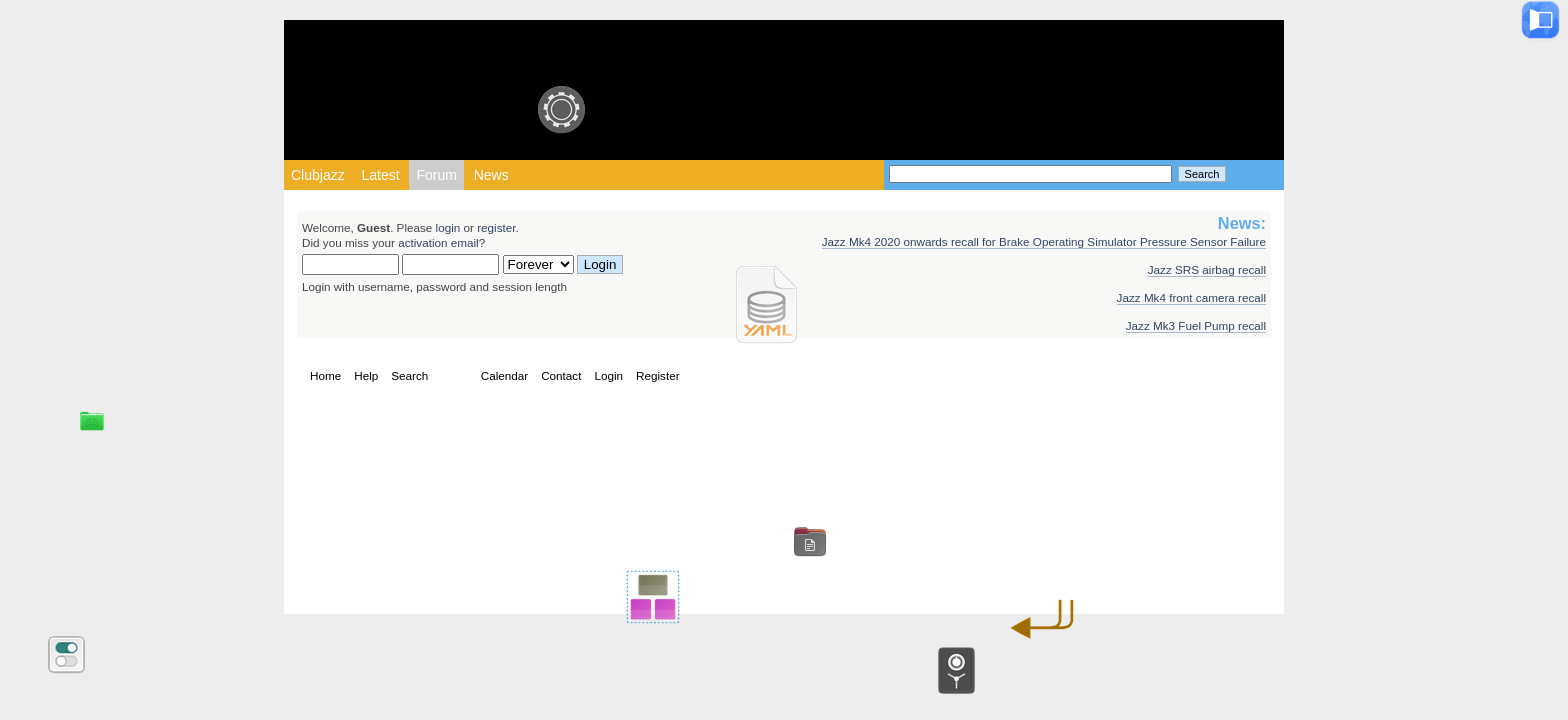  What do you see at coordinates (653, 597) in the screenshot?
I see `select all items in the current view` at bounding box center [653, 597].